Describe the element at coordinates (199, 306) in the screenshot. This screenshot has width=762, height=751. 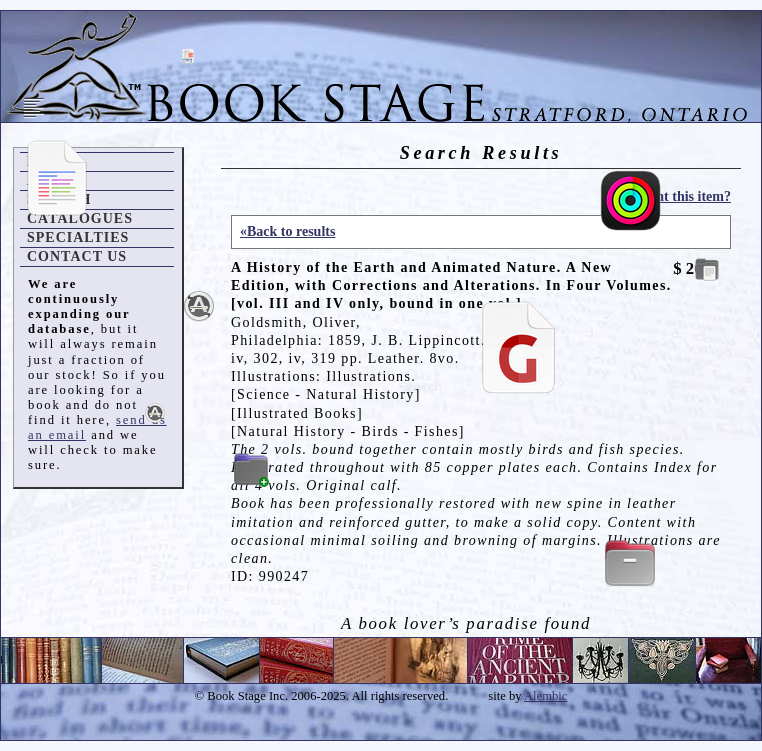
I see `open the software updater application` at that location.